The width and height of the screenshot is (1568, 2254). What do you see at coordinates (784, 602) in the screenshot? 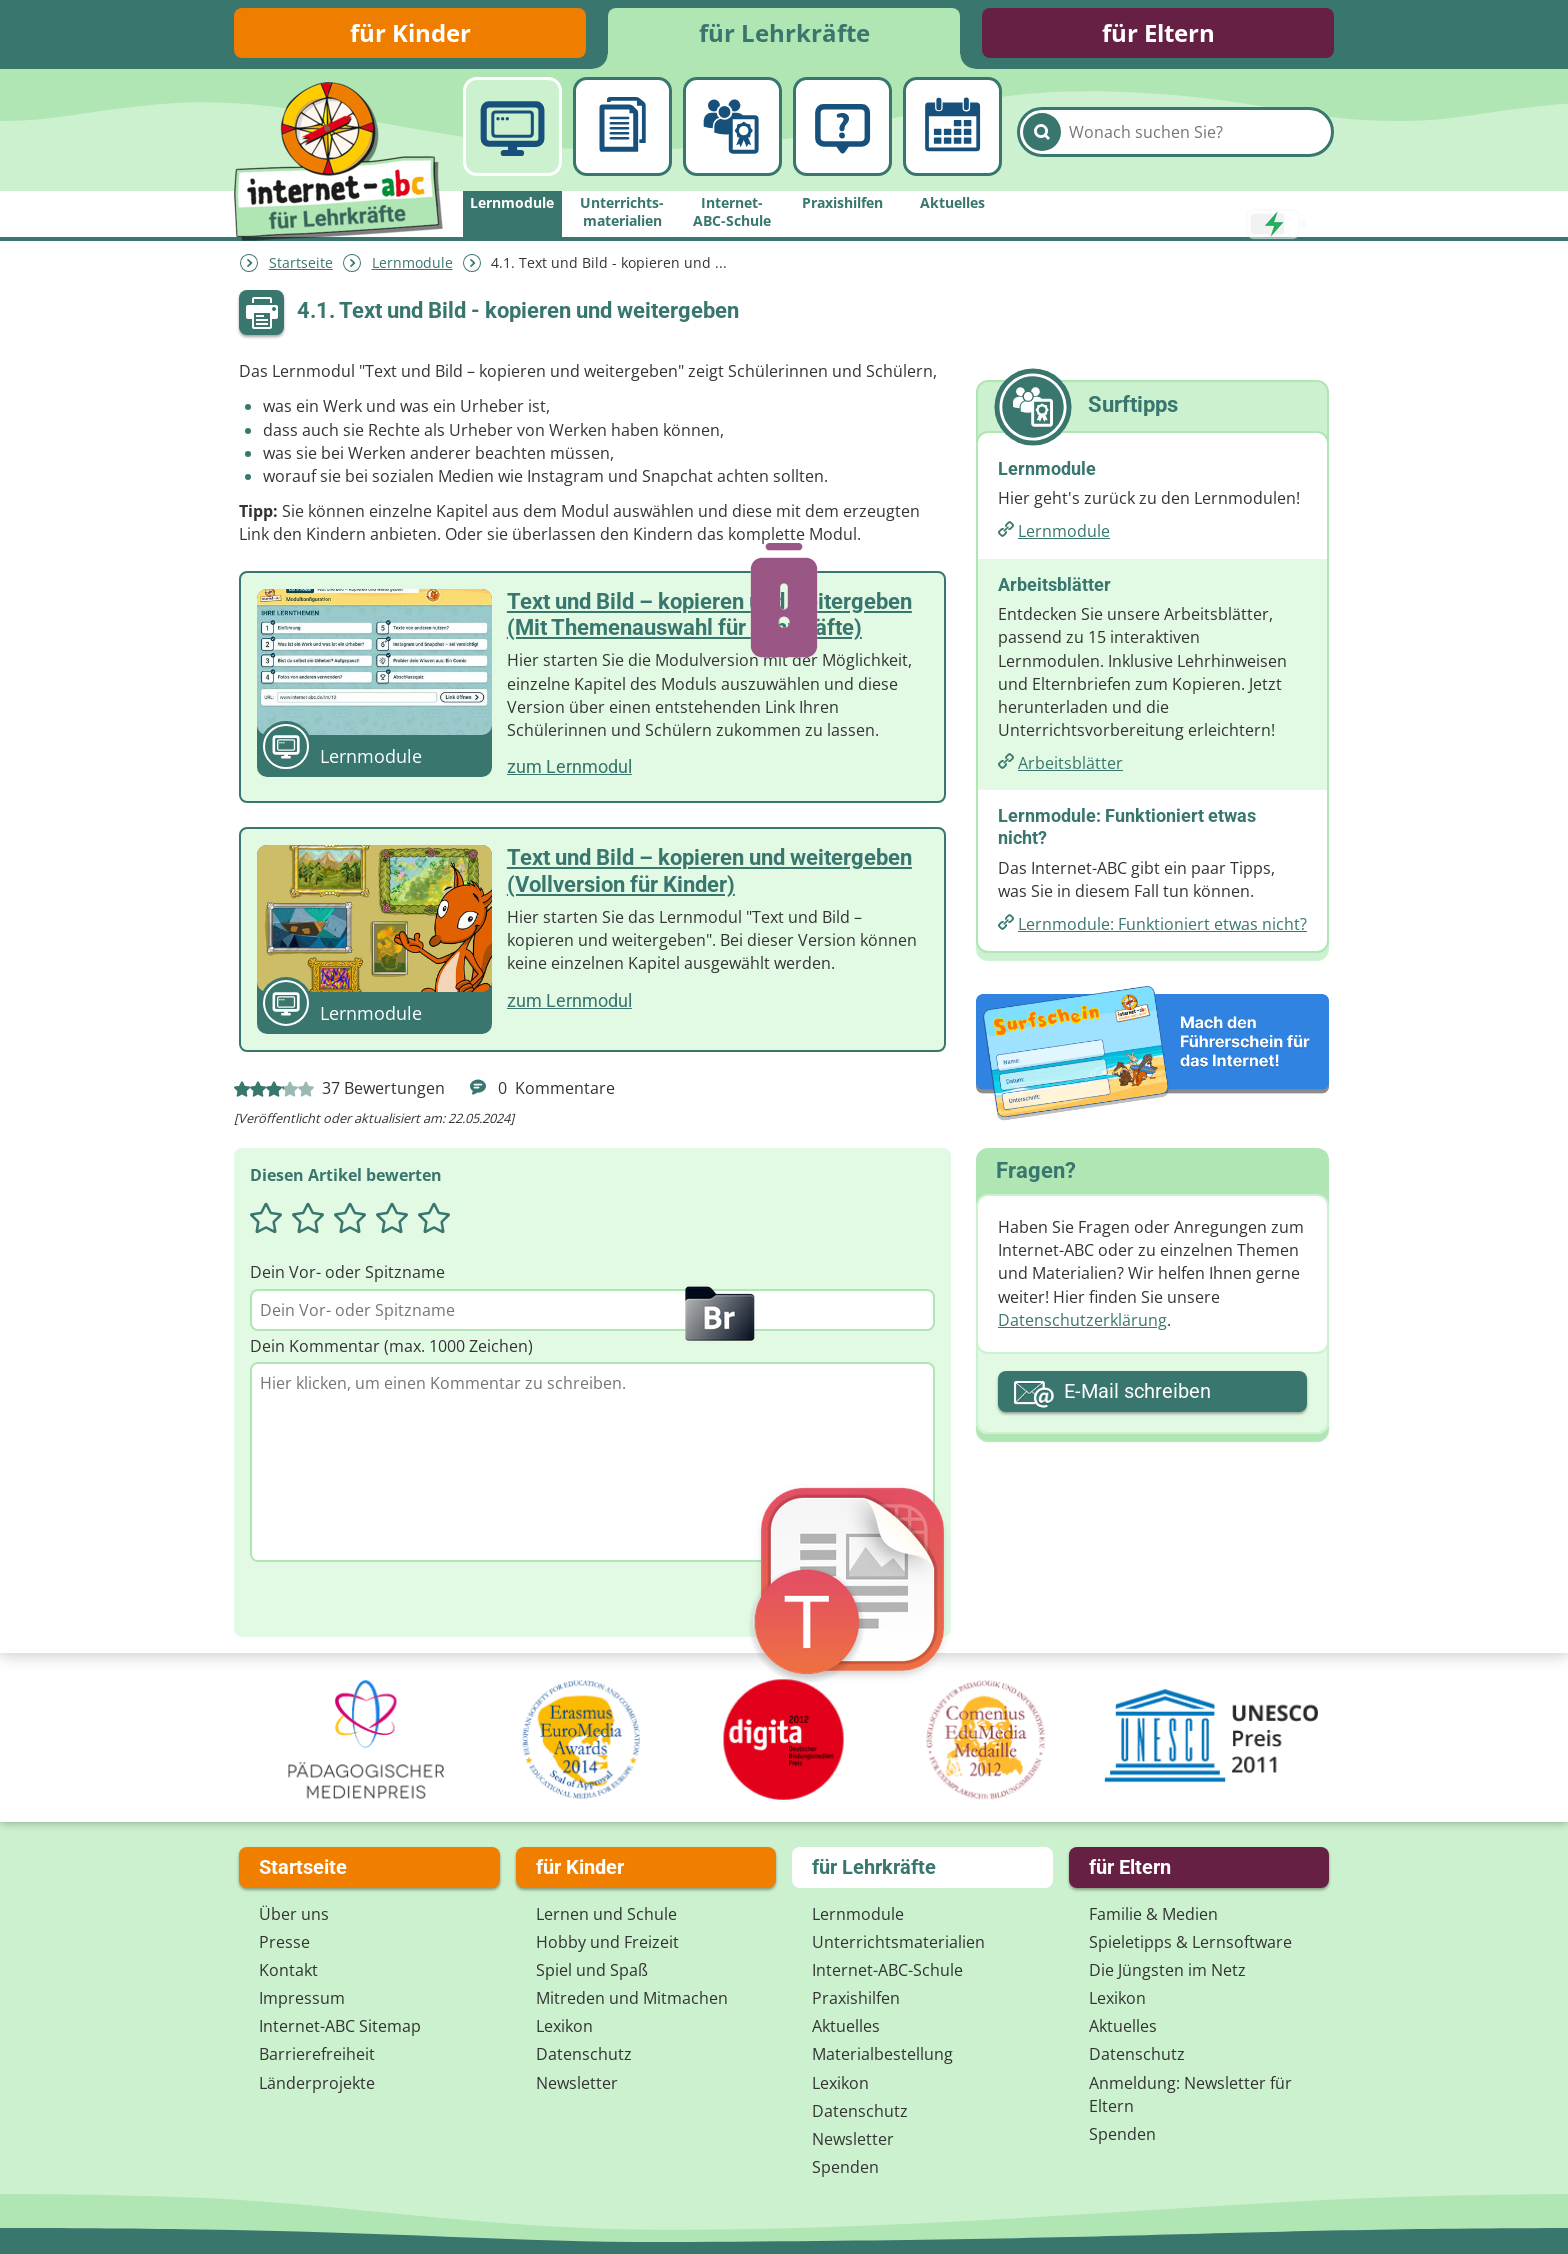
I see `indicates low battery warning` at bounding box center [784, 602].